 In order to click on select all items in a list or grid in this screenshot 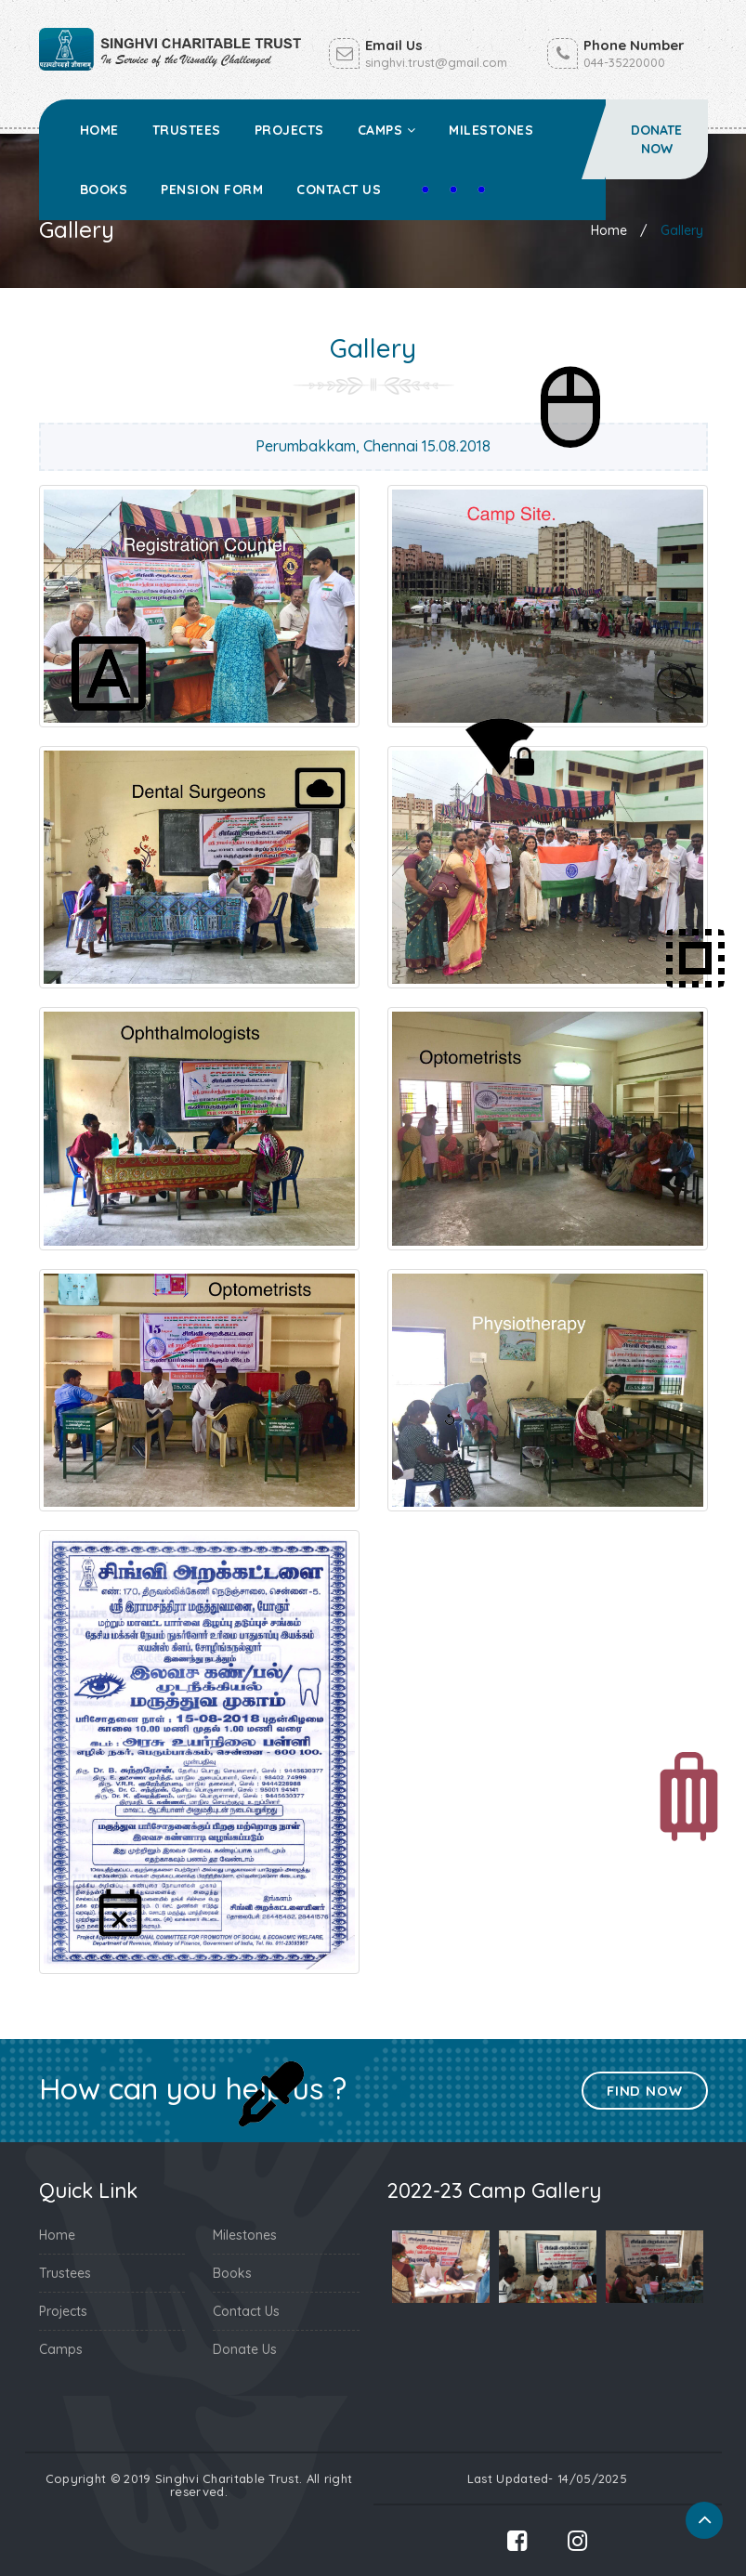, I will do `click(695, 958)`.